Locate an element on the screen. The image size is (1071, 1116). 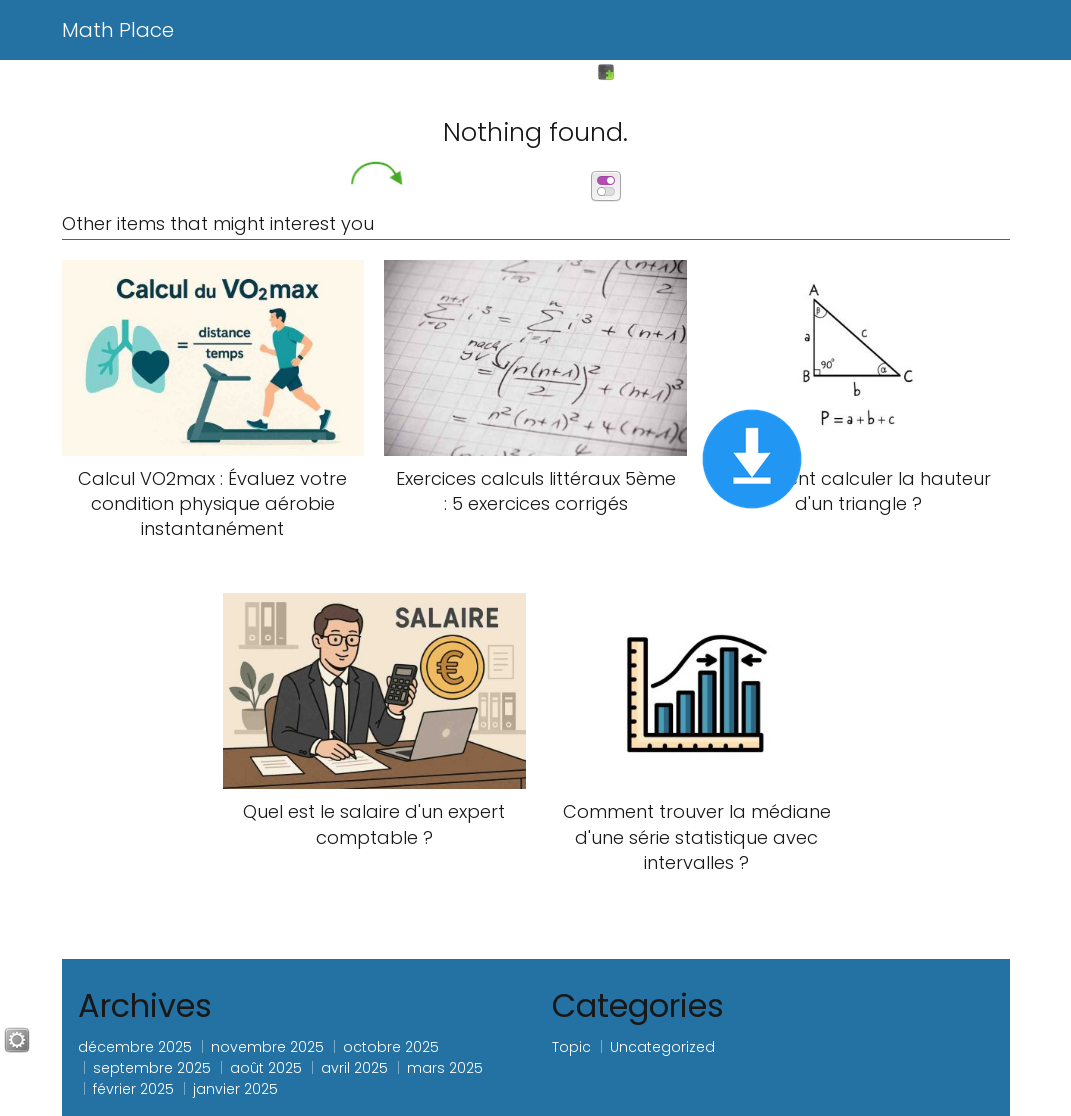
indicates a downloaded or downloading file is located at coordinates (752, 459).